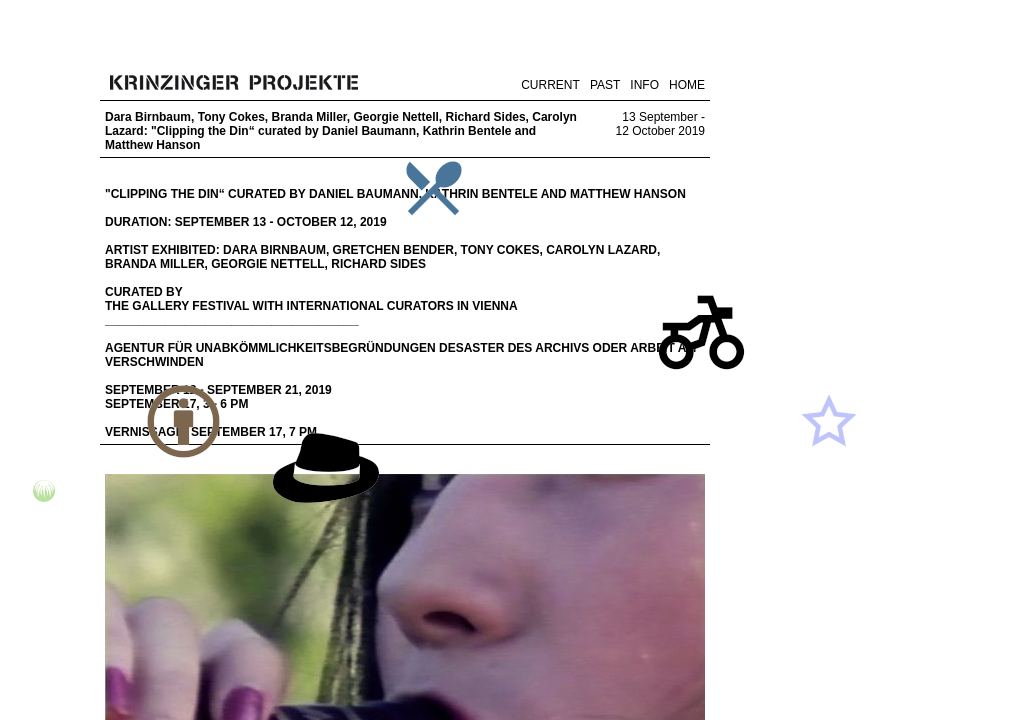  I want to click on find nearby restaurants, so click(433, 186).